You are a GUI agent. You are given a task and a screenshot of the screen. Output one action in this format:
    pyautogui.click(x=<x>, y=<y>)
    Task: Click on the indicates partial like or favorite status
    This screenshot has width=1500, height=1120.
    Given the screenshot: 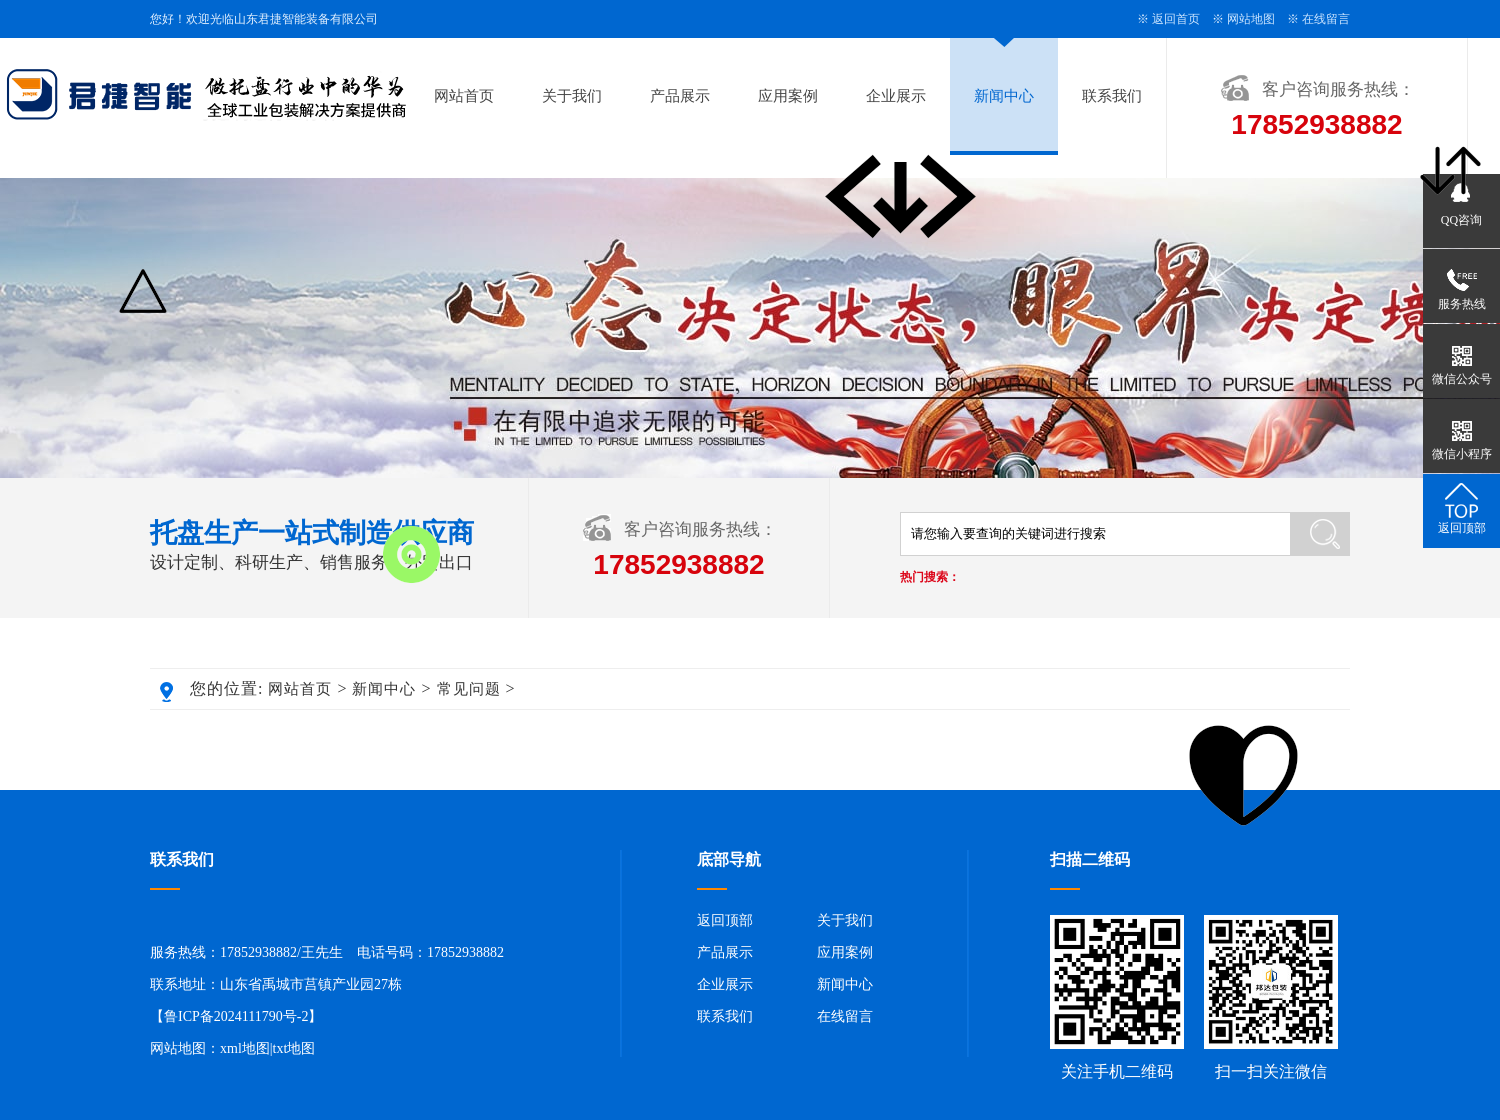 What is the action you would take?
    pyautogui.click(x=1243, y=775)
    